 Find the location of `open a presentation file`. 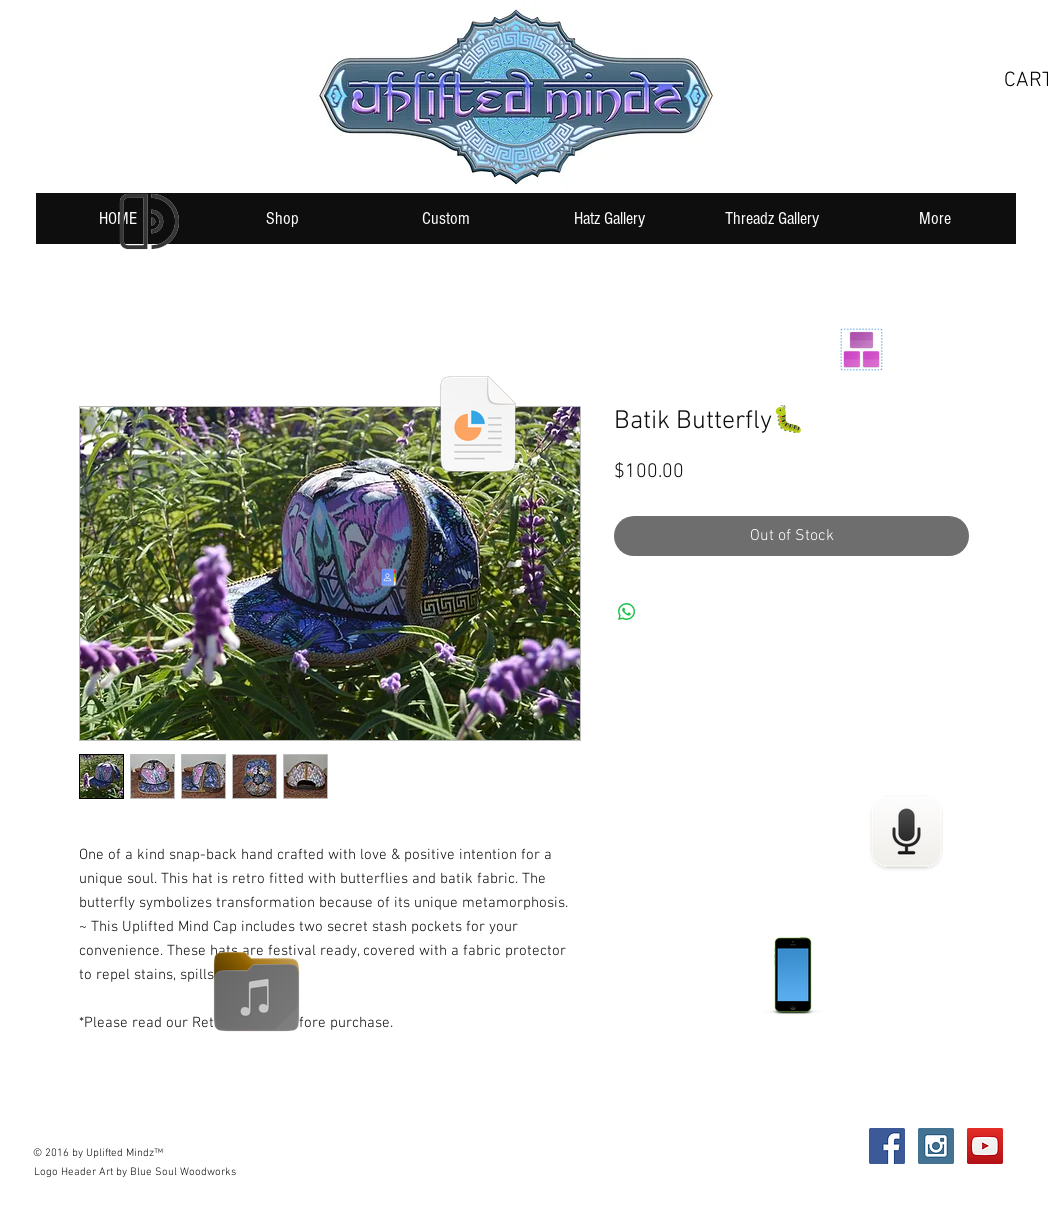

open a presentation file is located at coordinates (478, 424).